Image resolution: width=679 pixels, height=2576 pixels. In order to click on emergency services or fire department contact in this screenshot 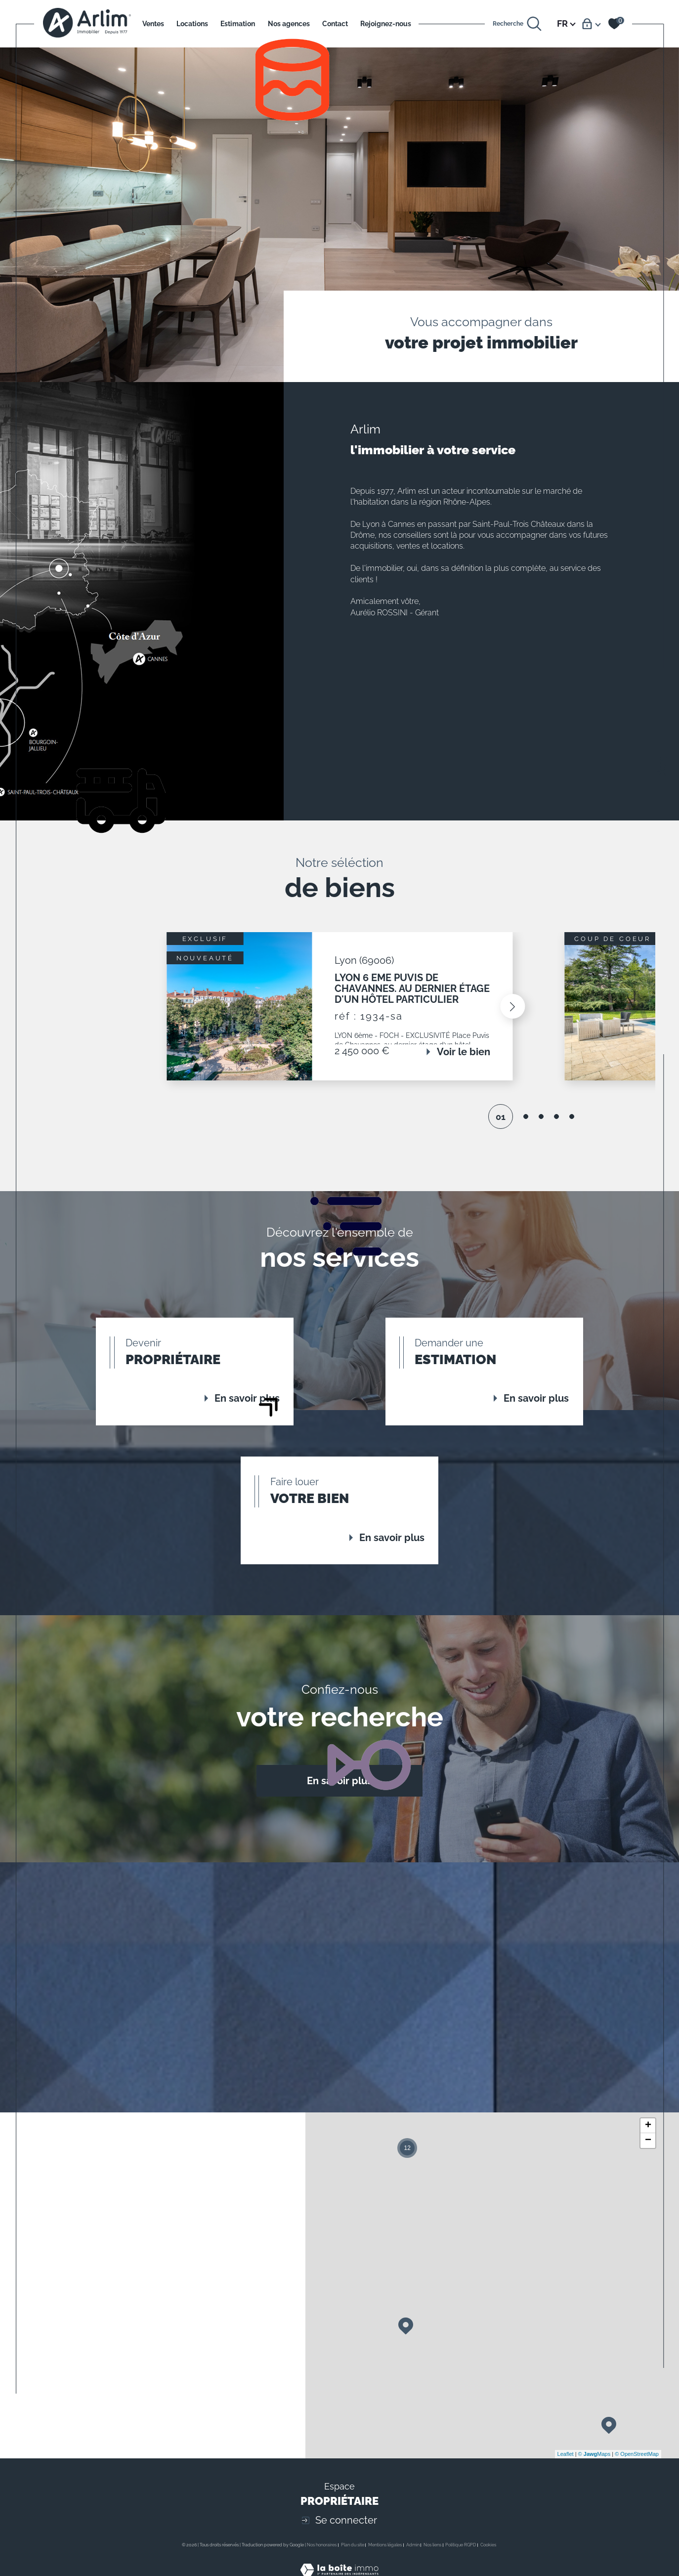, I will do `click(119, 796)`.